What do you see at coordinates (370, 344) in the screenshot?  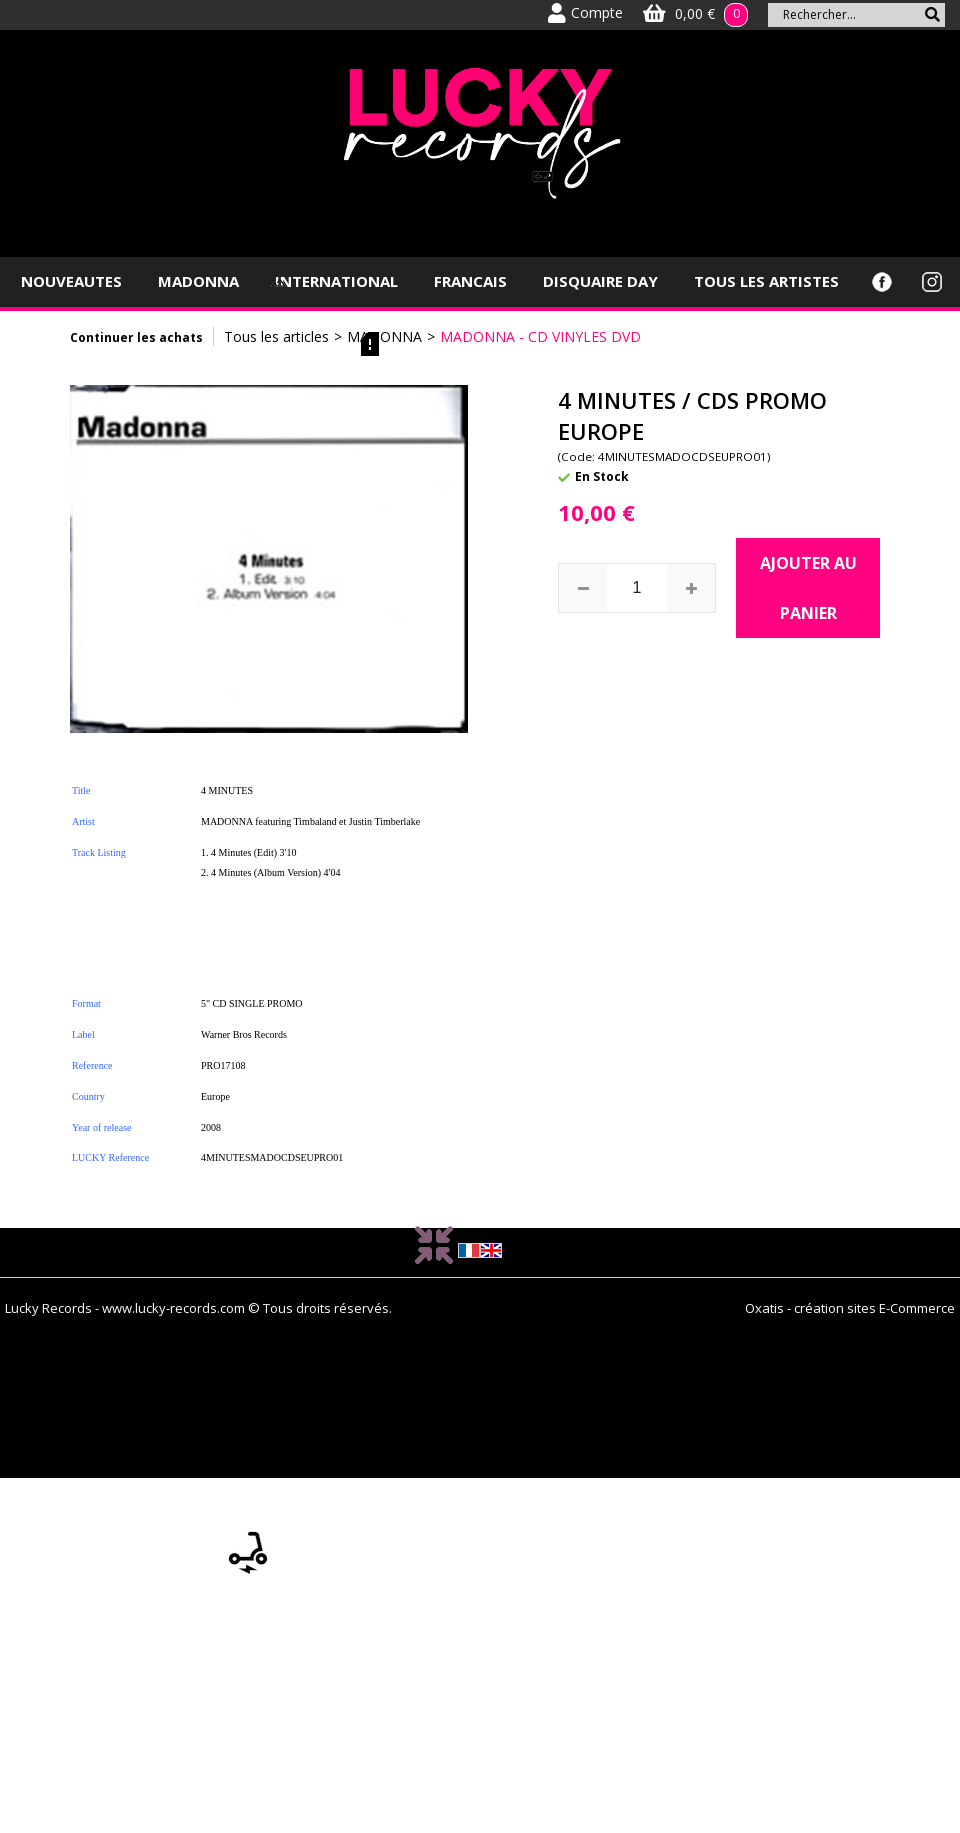 I see `sd card error or storage issue detected` at bounding box center [370, 344].